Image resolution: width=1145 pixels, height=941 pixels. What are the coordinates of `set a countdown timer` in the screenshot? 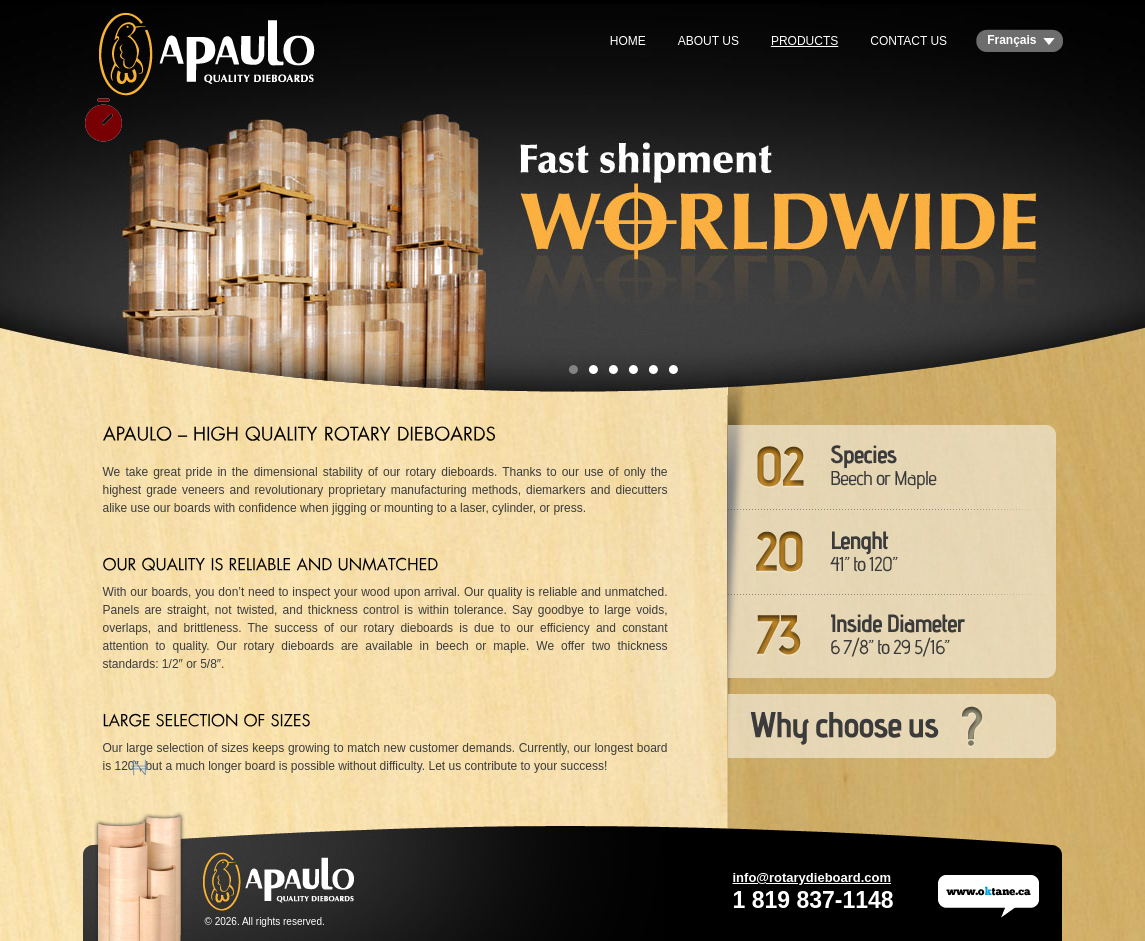 It's located at (103, 121).